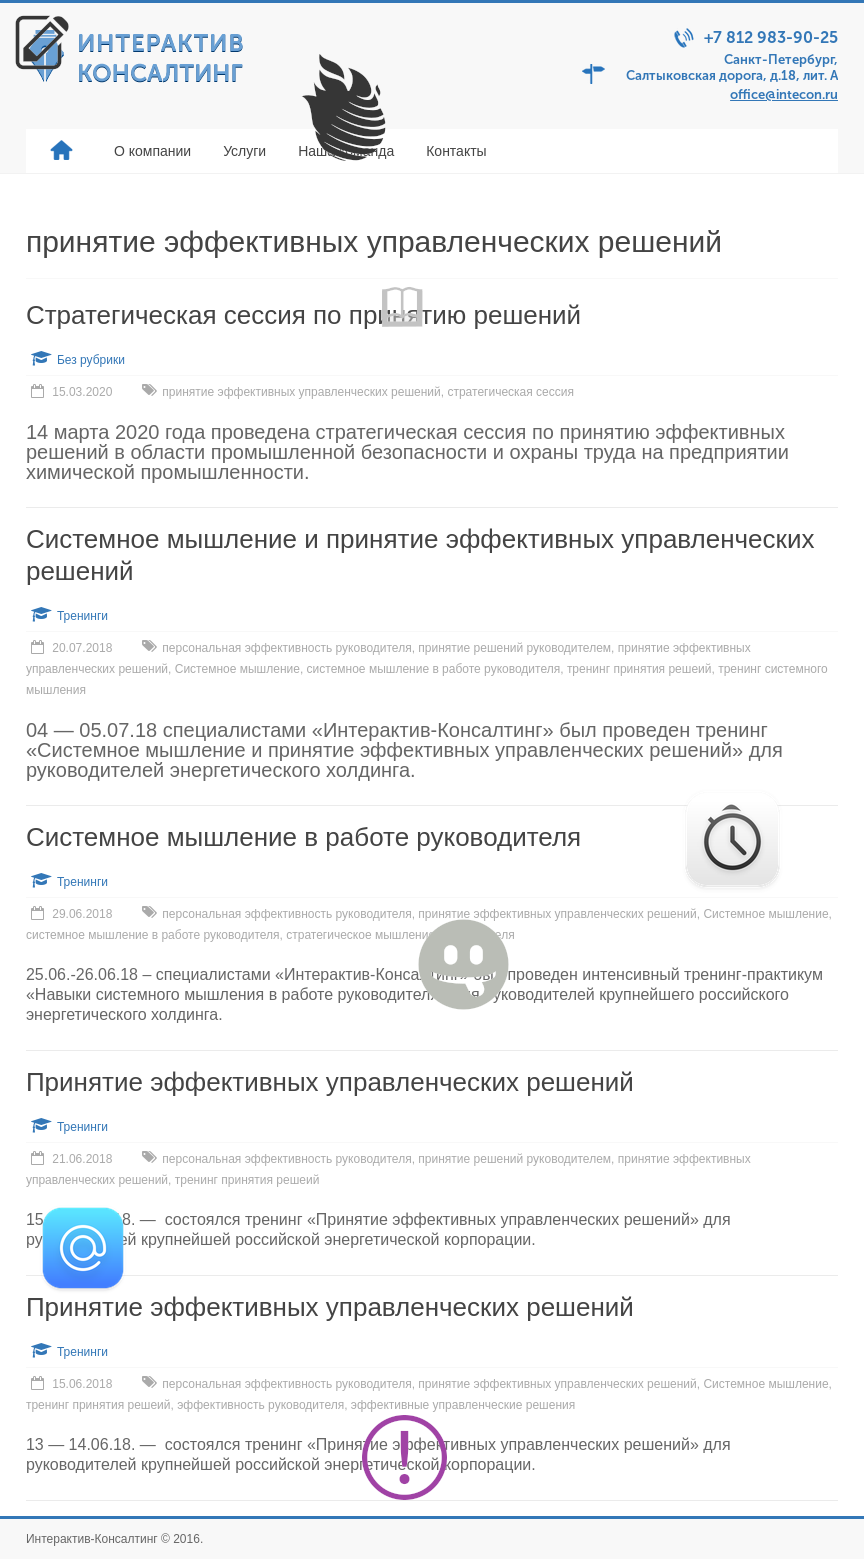 The height and width of the screenshot is (1559, 864). What do you see at coordinates (404, 1457) in the screenshot?
I see `indicates an app has encountered an error` at bounding box center [404, 1457].